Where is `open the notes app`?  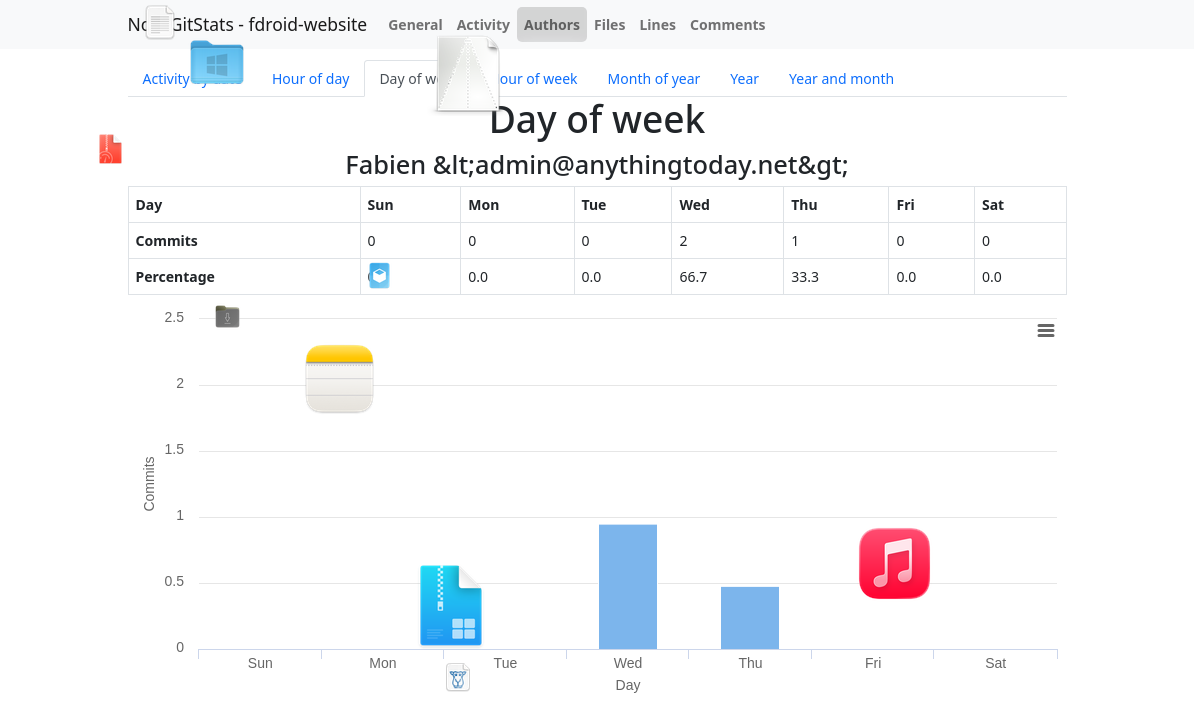
open the notes app is located at coordinates (339, 378).